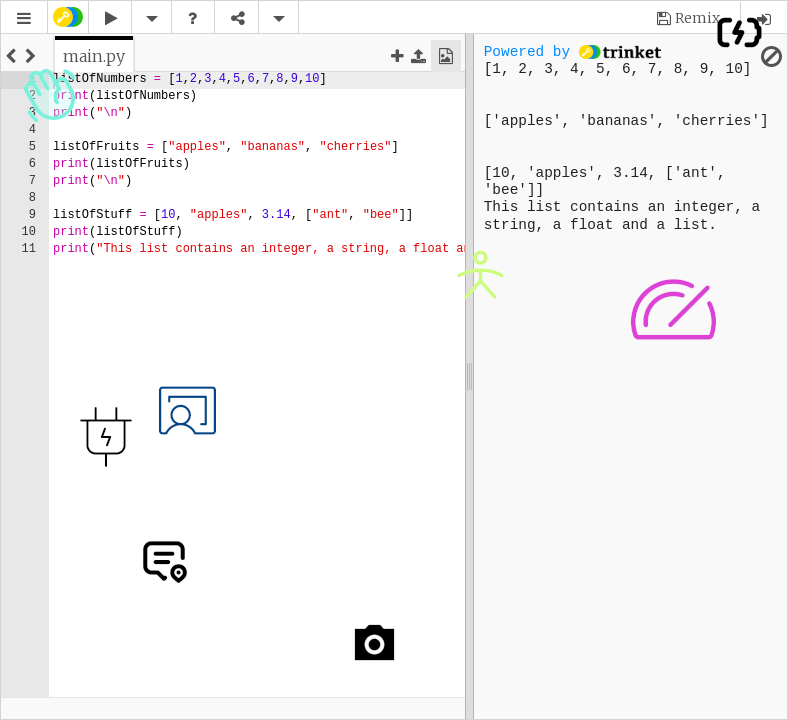 This screenshot has width=788, height=720. Describe the element at coordinates (164, 560) in the screenshot. I see `pin a message to a specific location` at that location.